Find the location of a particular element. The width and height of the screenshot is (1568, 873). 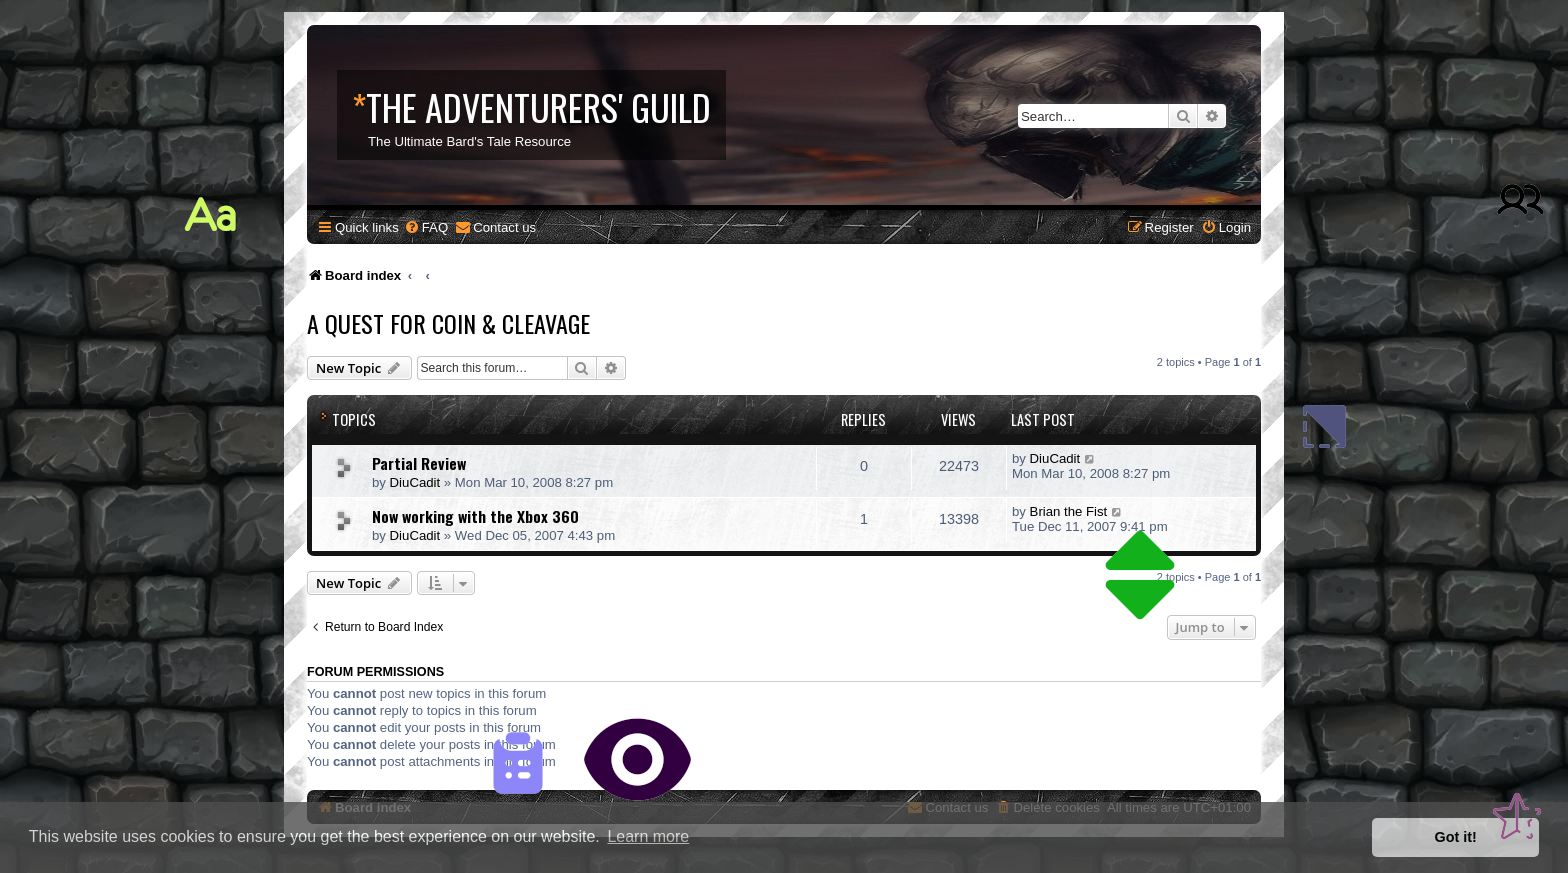

invert current selection is located at coordinates (1324, 426).